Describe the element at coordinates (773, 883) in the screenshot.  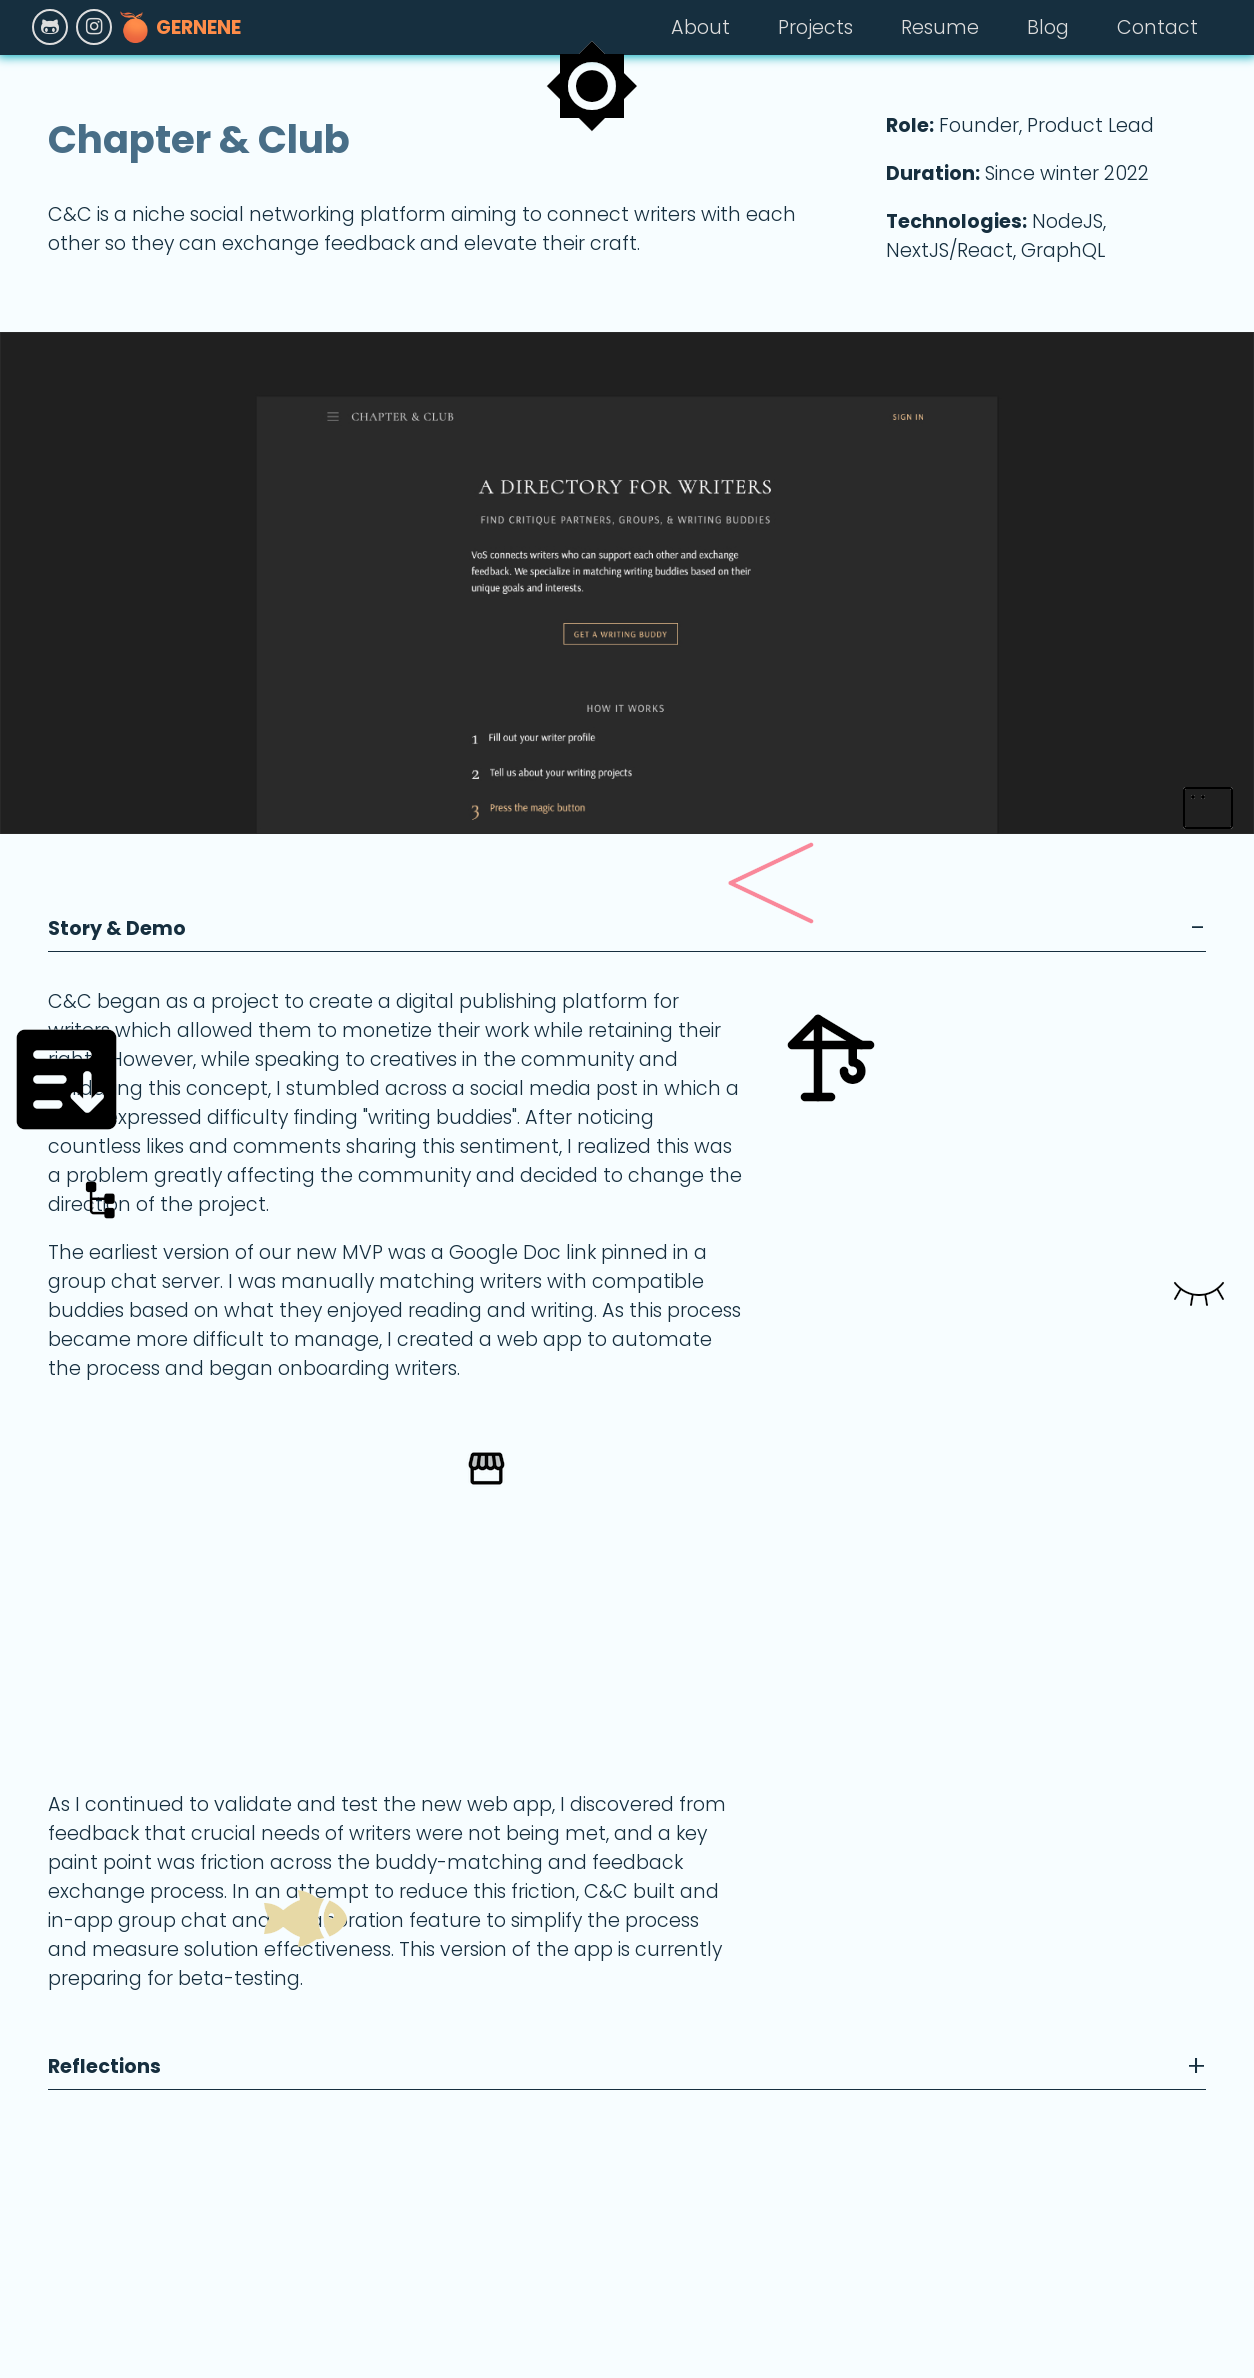
I see `go back to the previous screen` at that location.